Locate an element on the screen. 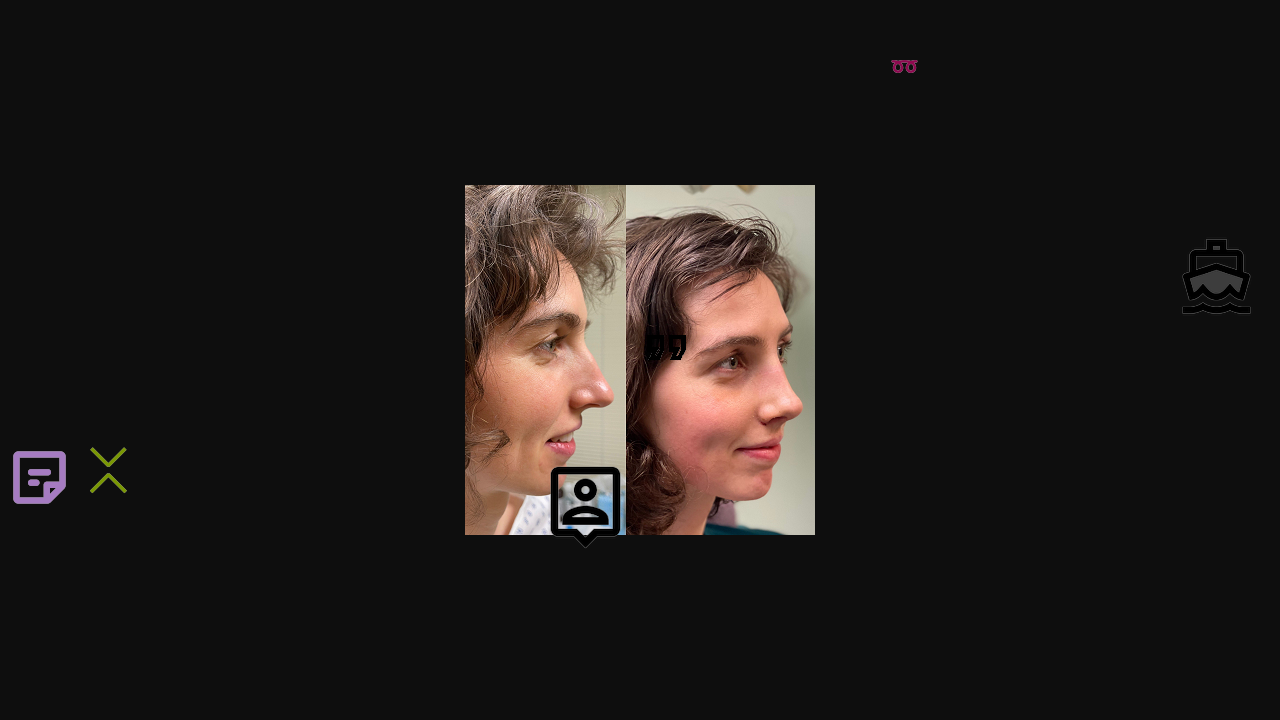  get directions by ferry or boat is located at coordinates (1216, 276).